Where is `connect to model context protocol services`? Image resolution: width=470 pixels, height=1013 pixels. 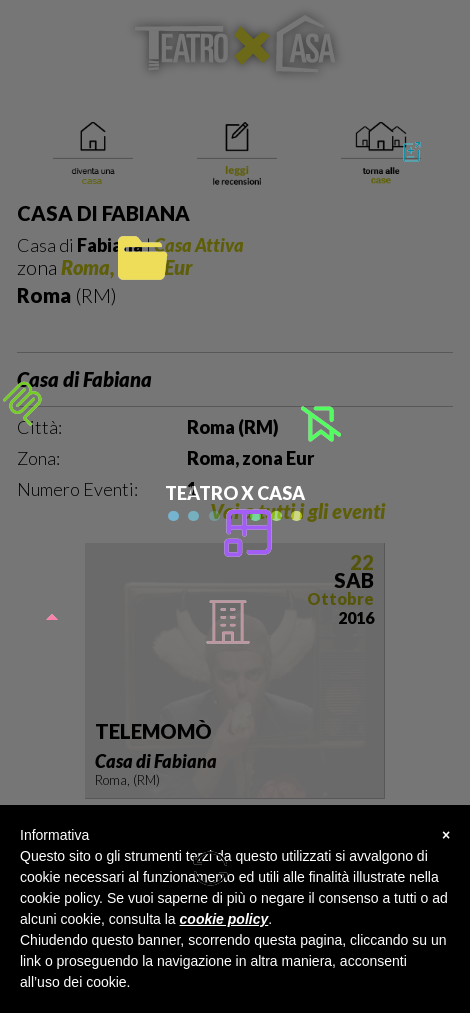 connect to model context protocol services is located at coordinates (22, 403).